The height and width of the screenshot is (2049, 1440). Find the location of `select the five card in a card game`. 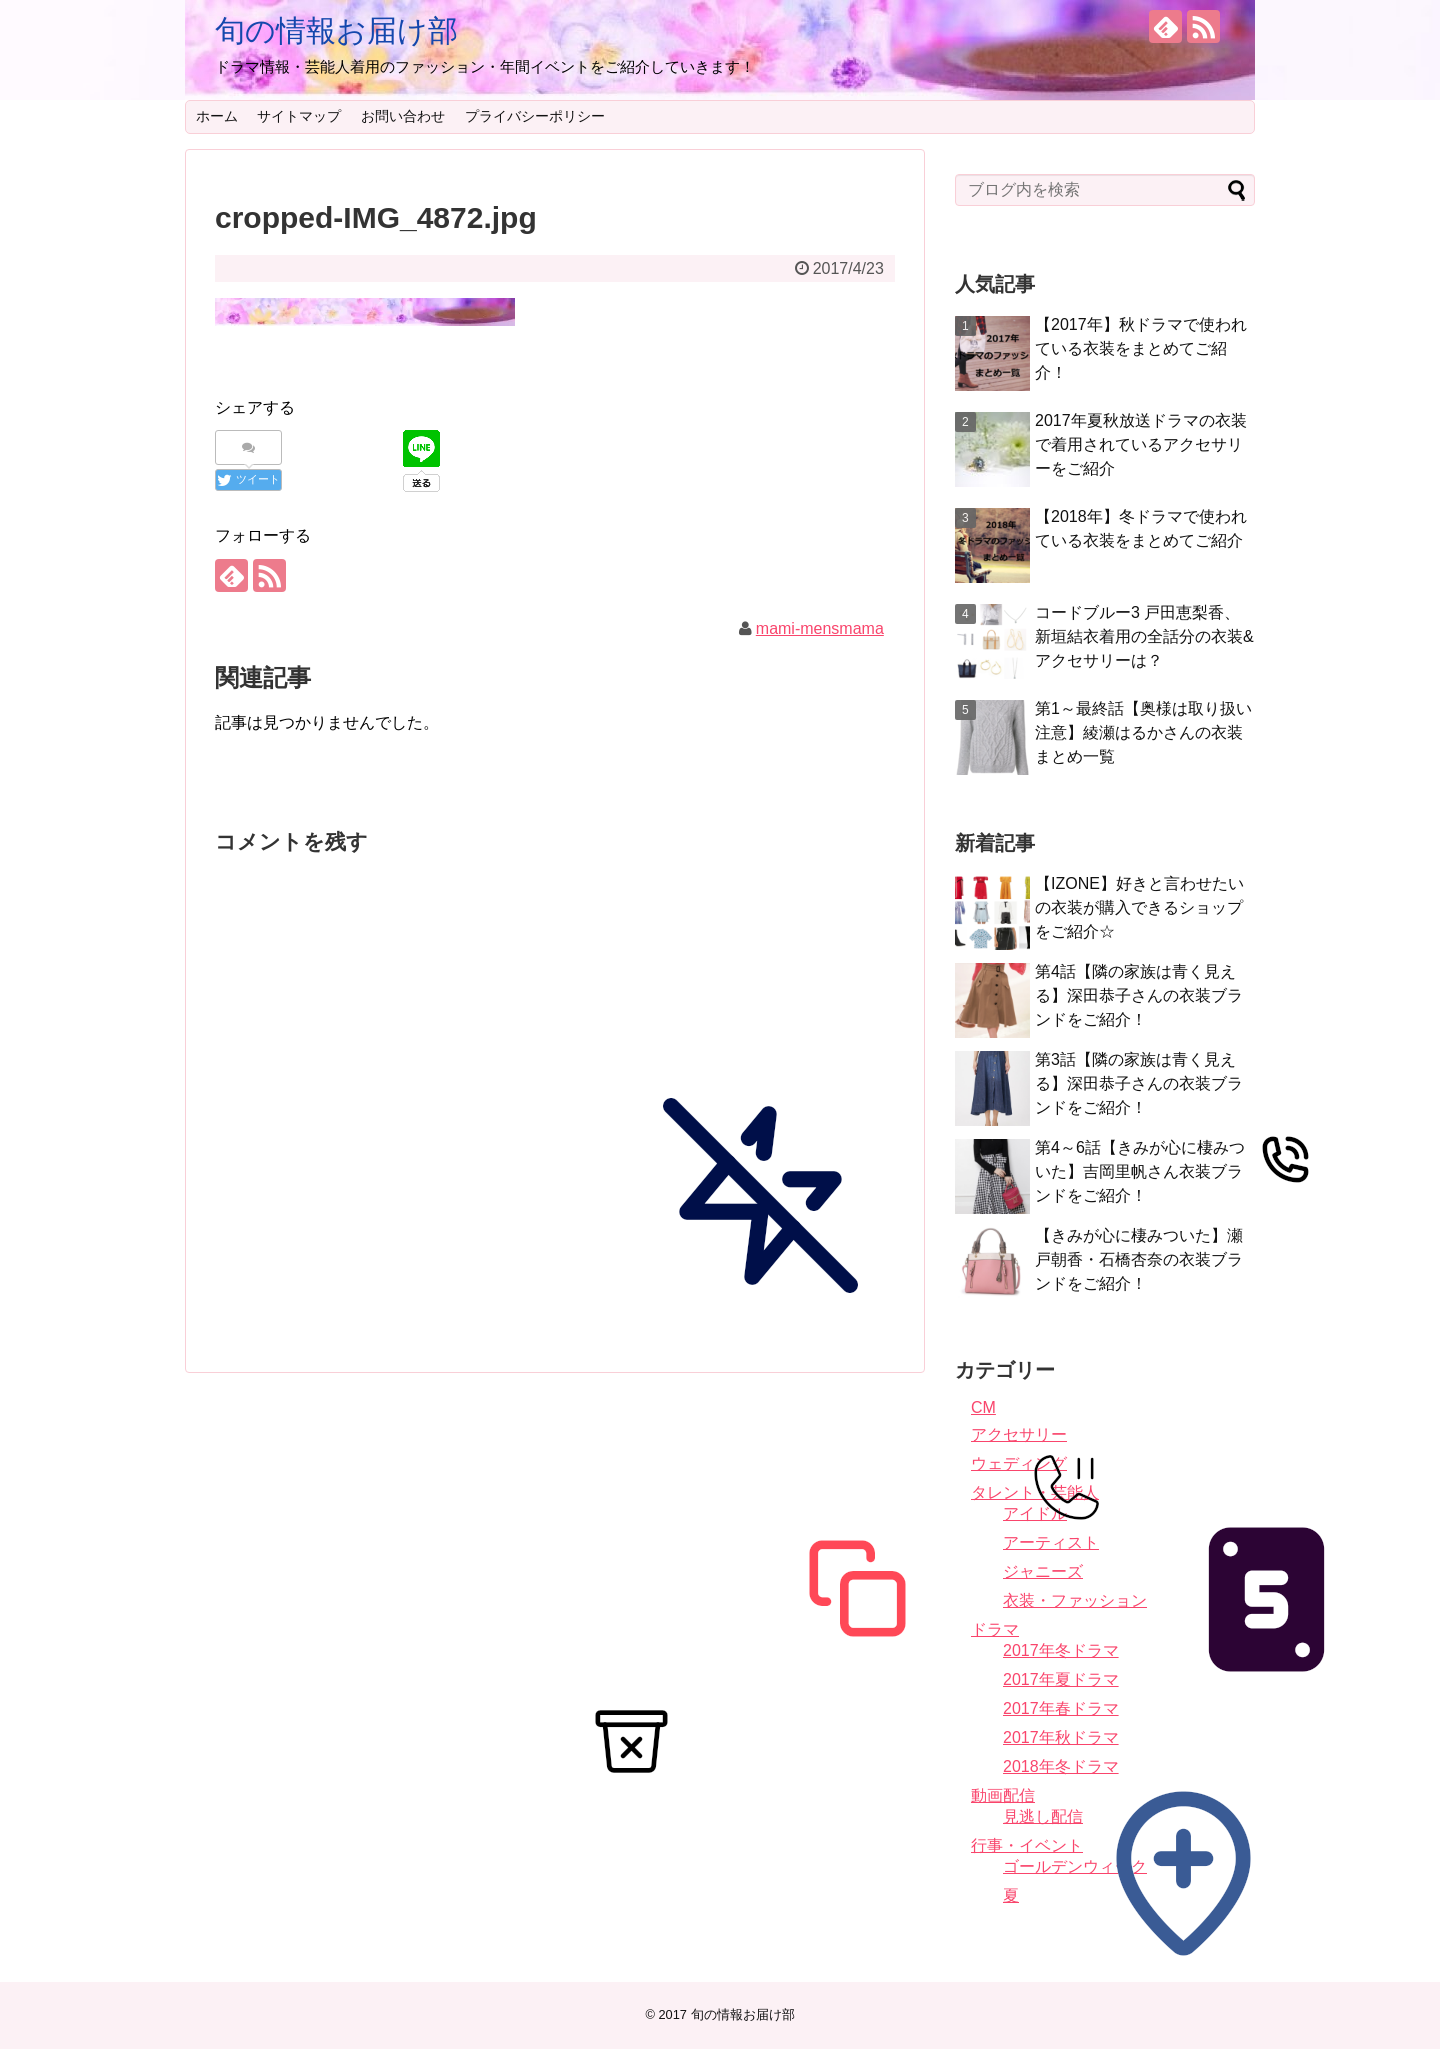

select the five card in a card game is located at coordinates (1266, 1599).